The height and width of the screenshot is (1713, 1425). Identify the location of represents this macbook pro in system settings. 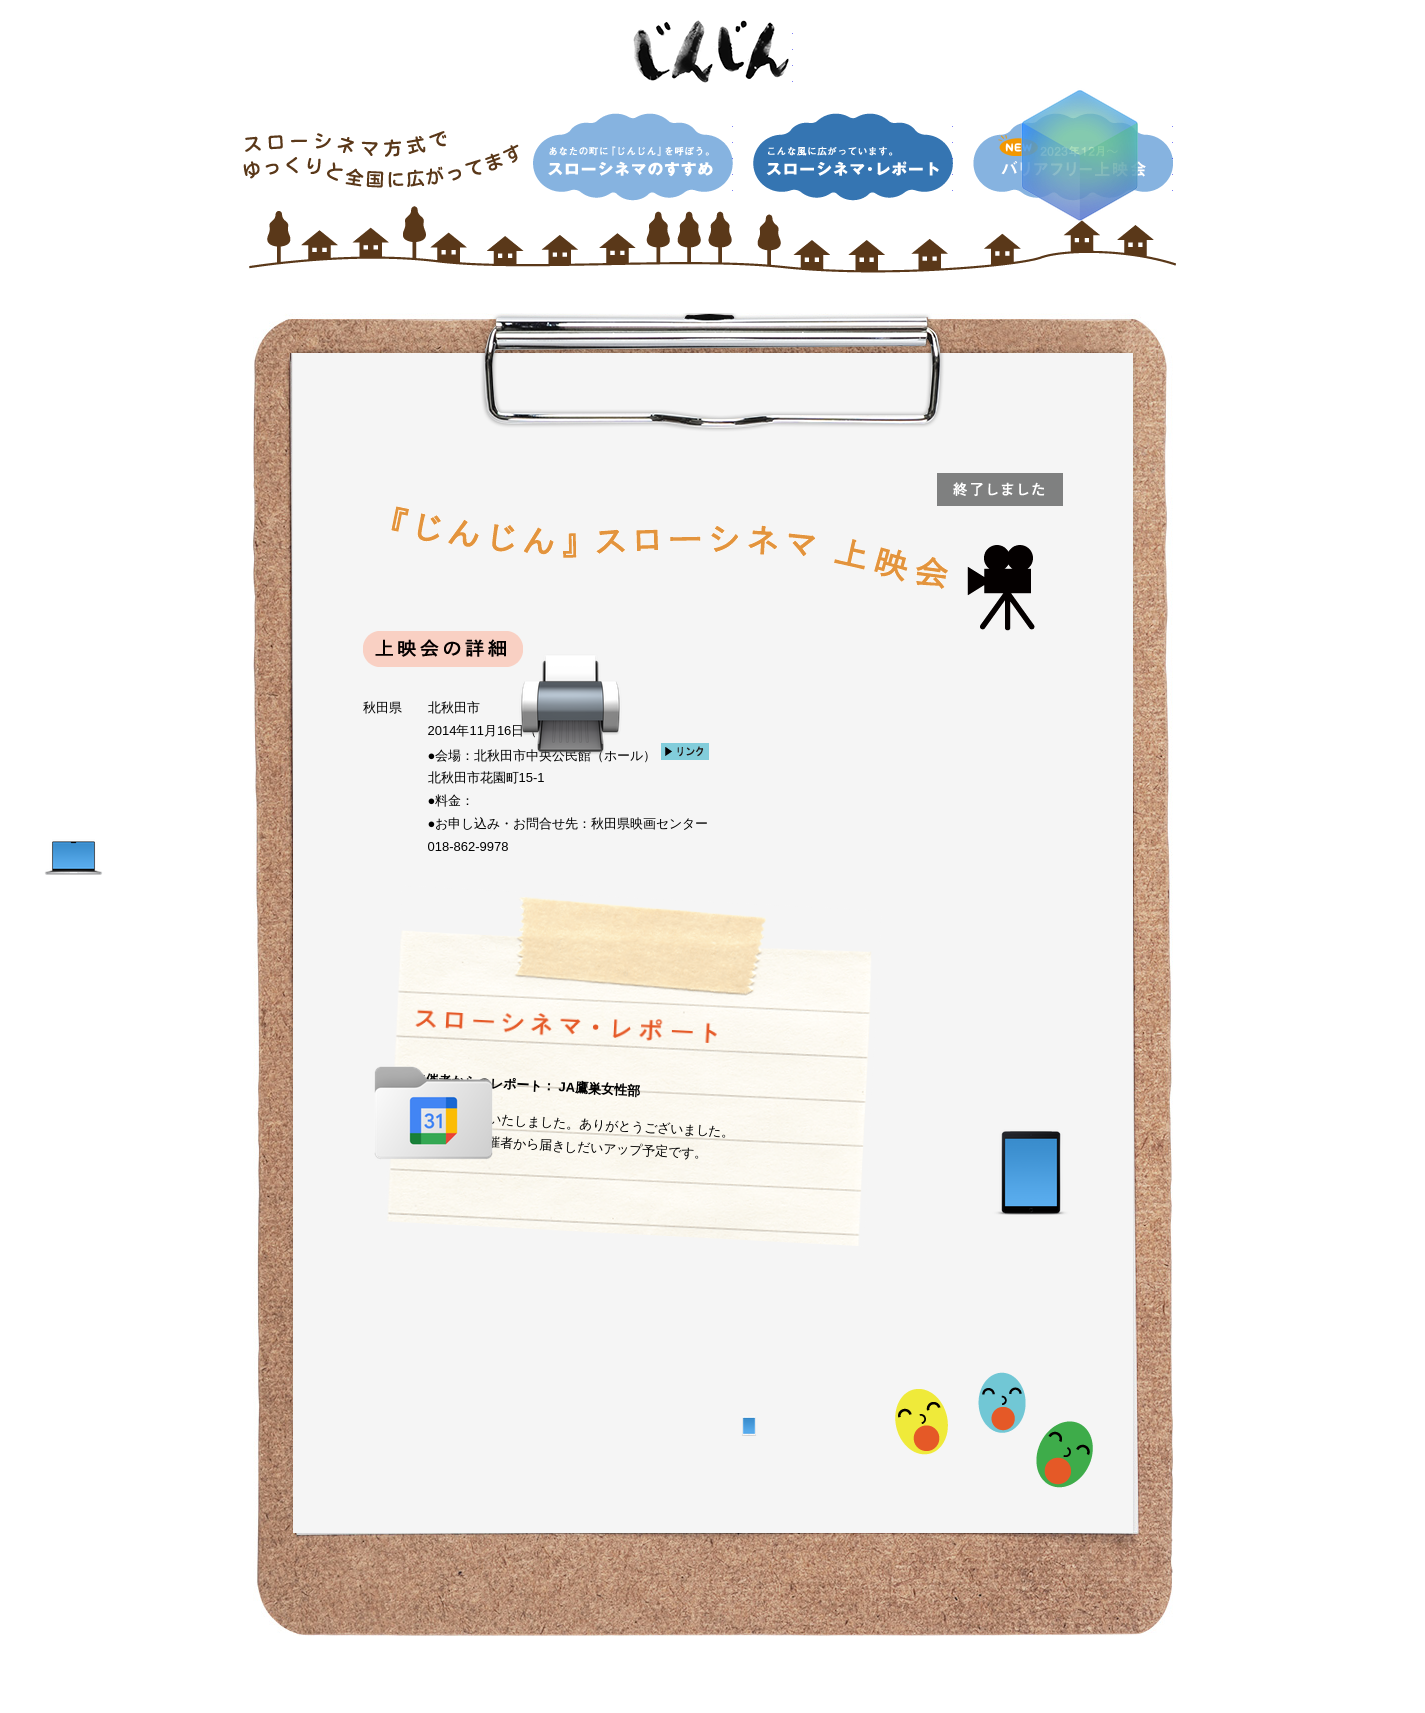
(73, 853).